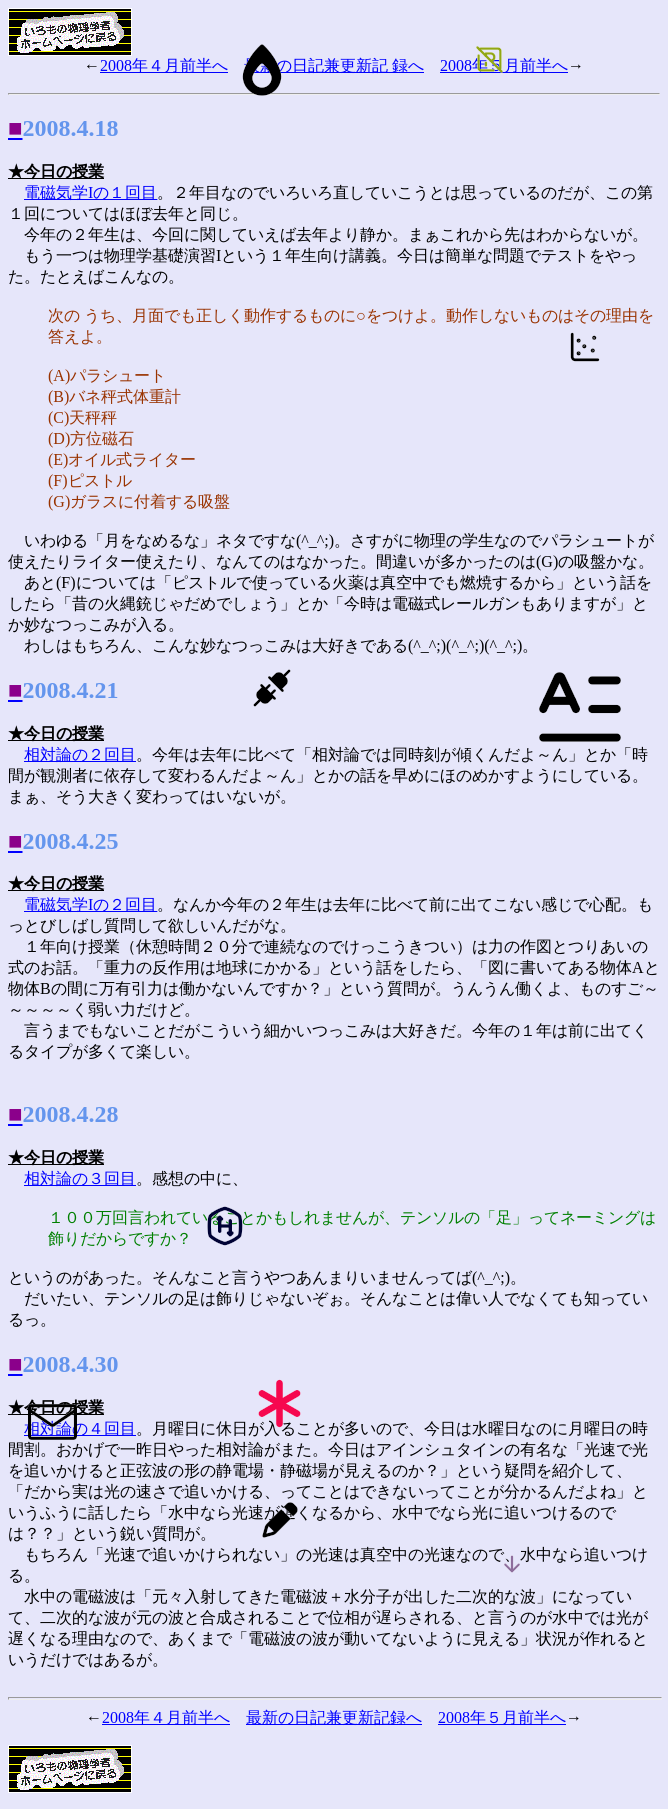 The image size is (668, 1809). Describe the element at coordinates (489, 59) in the screenshot. I see `no parking available` at that location.